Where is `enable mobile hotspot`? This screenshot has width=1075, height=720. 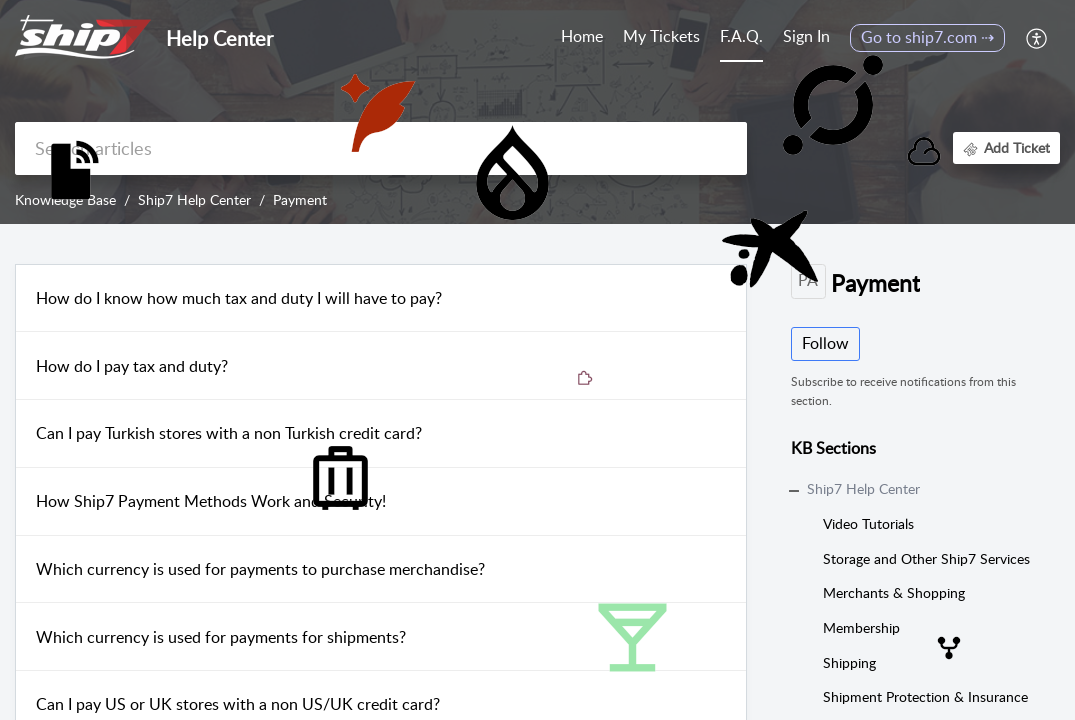
enable mobile hotspot is located at coordinates (73, 171).